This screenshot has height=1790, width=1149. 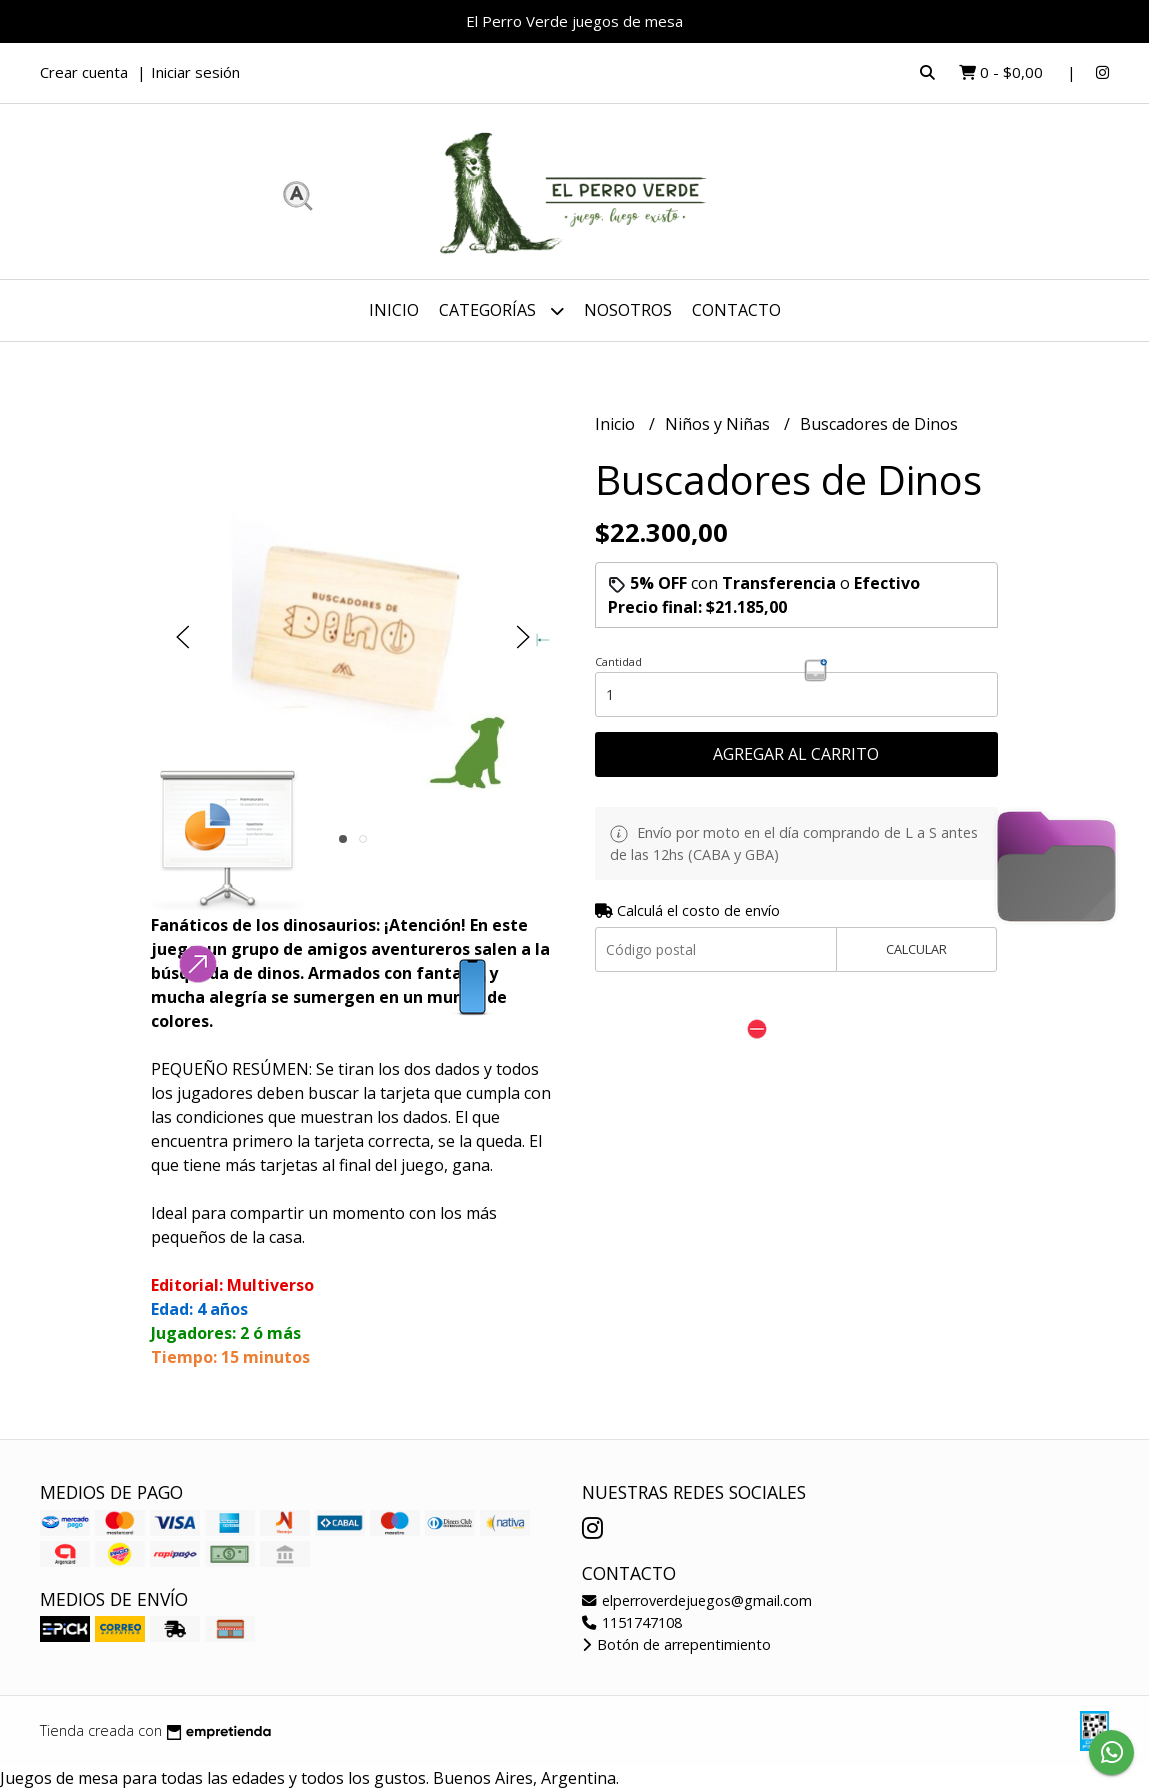 I want to click on open a presentation file, so click(x=227, y=835).